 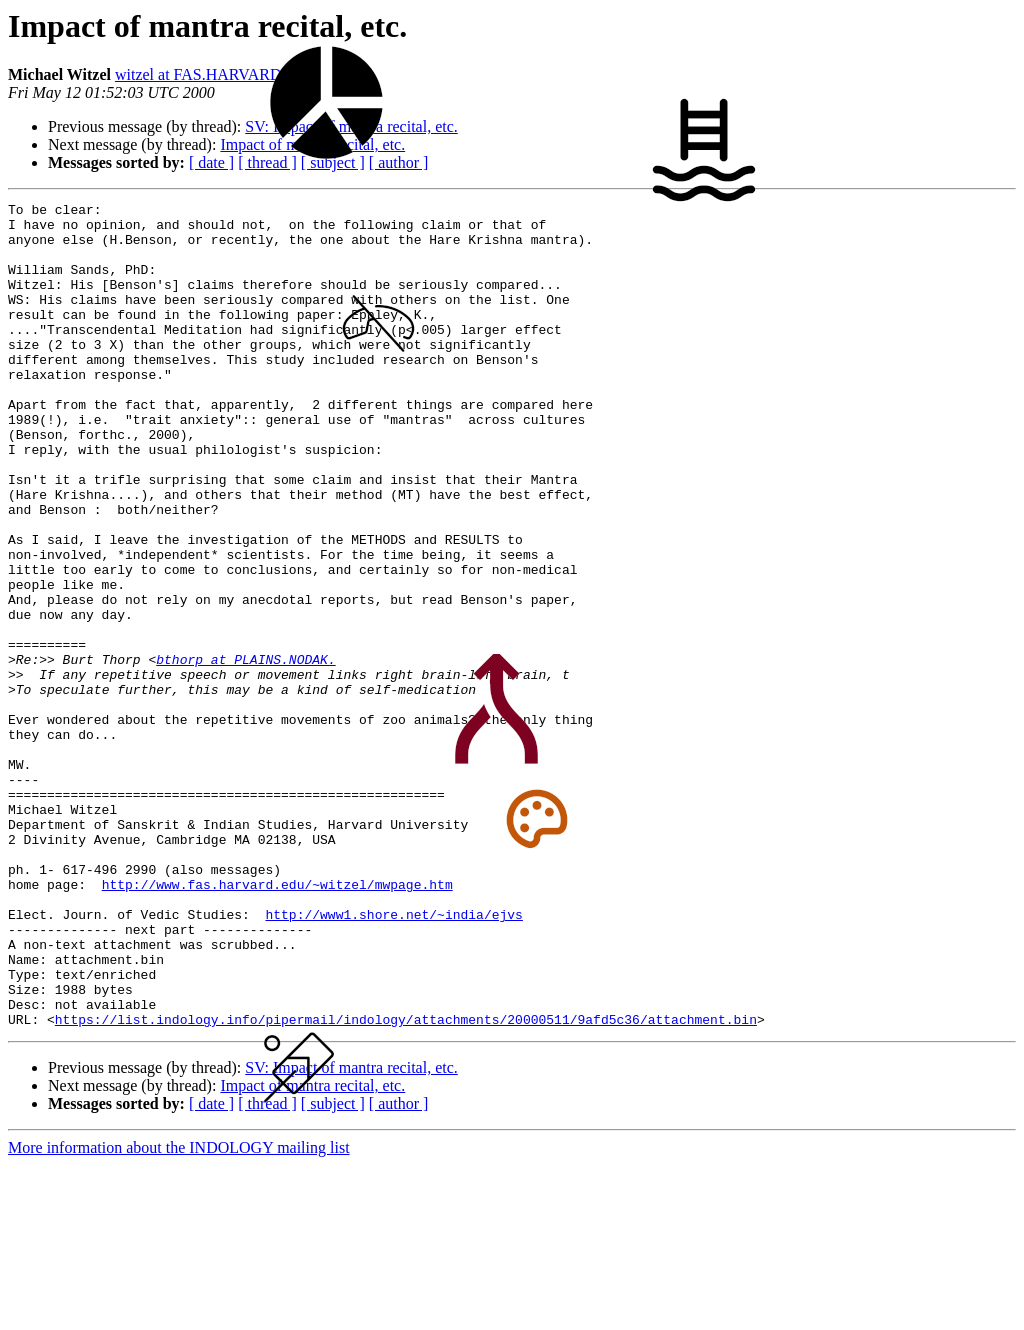 I want to click on cricket sport or game category, so click(x=295, y=1066).